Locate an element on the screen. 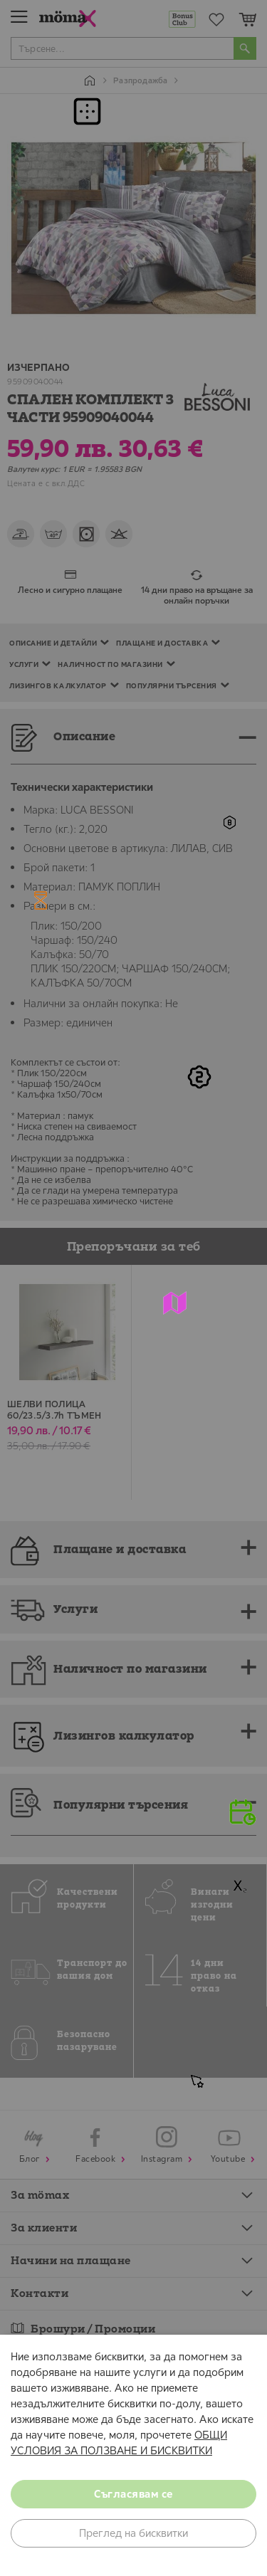 The width and height of the screenshot is (267, 2576). view calendar analytics and statistics is located at coordinates (242, 1812).